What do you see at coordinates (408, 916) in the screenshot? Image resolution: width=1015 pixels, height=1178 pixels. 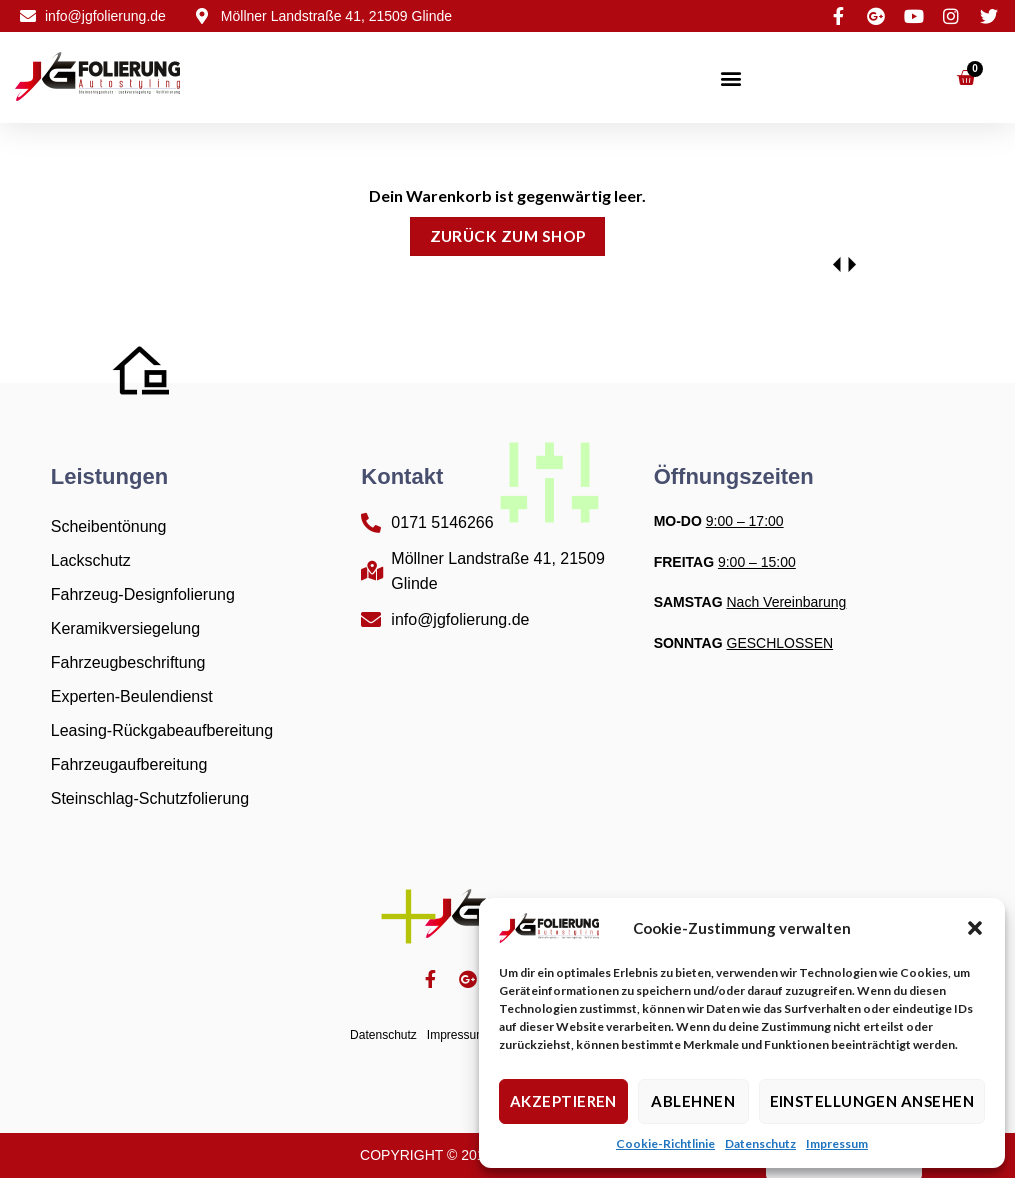 I see `add a new item` at bounding box center [408, 916].